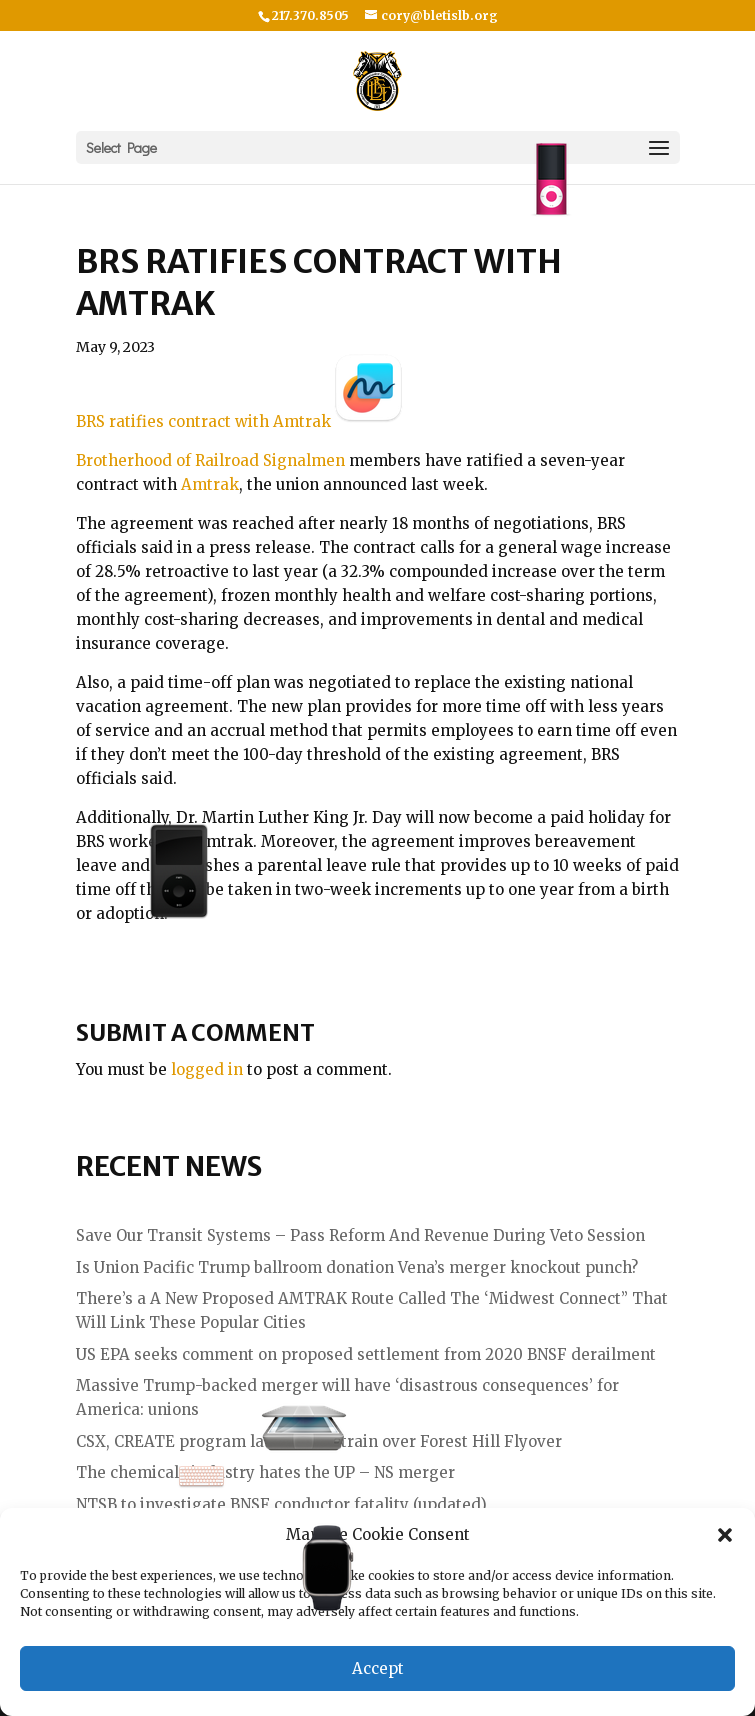  What do you see at coordinates (201, 1476) in the screenshot?
I see `bluetooth keyboard connected` at bounding box center [201, 1476].